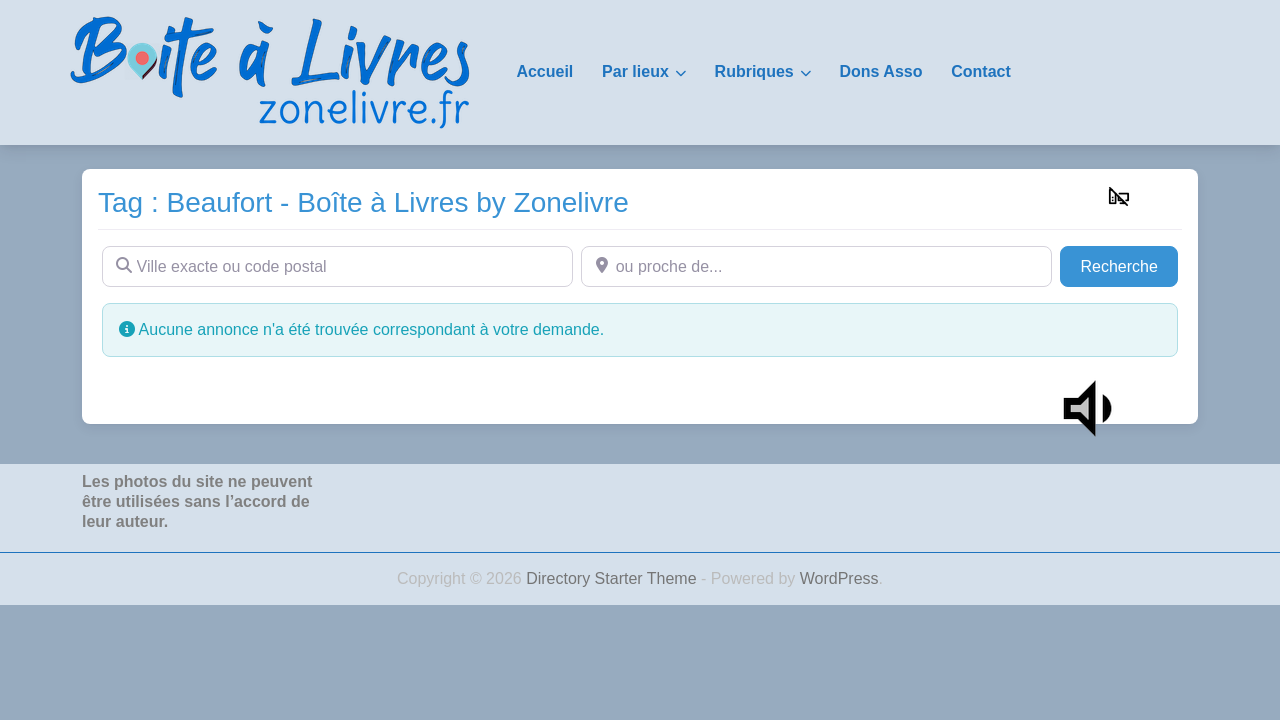  Describe the element at coordinates (1118, 196) in the screenshot. I see `indicates desktop computer is offline or disconnected` at that location.